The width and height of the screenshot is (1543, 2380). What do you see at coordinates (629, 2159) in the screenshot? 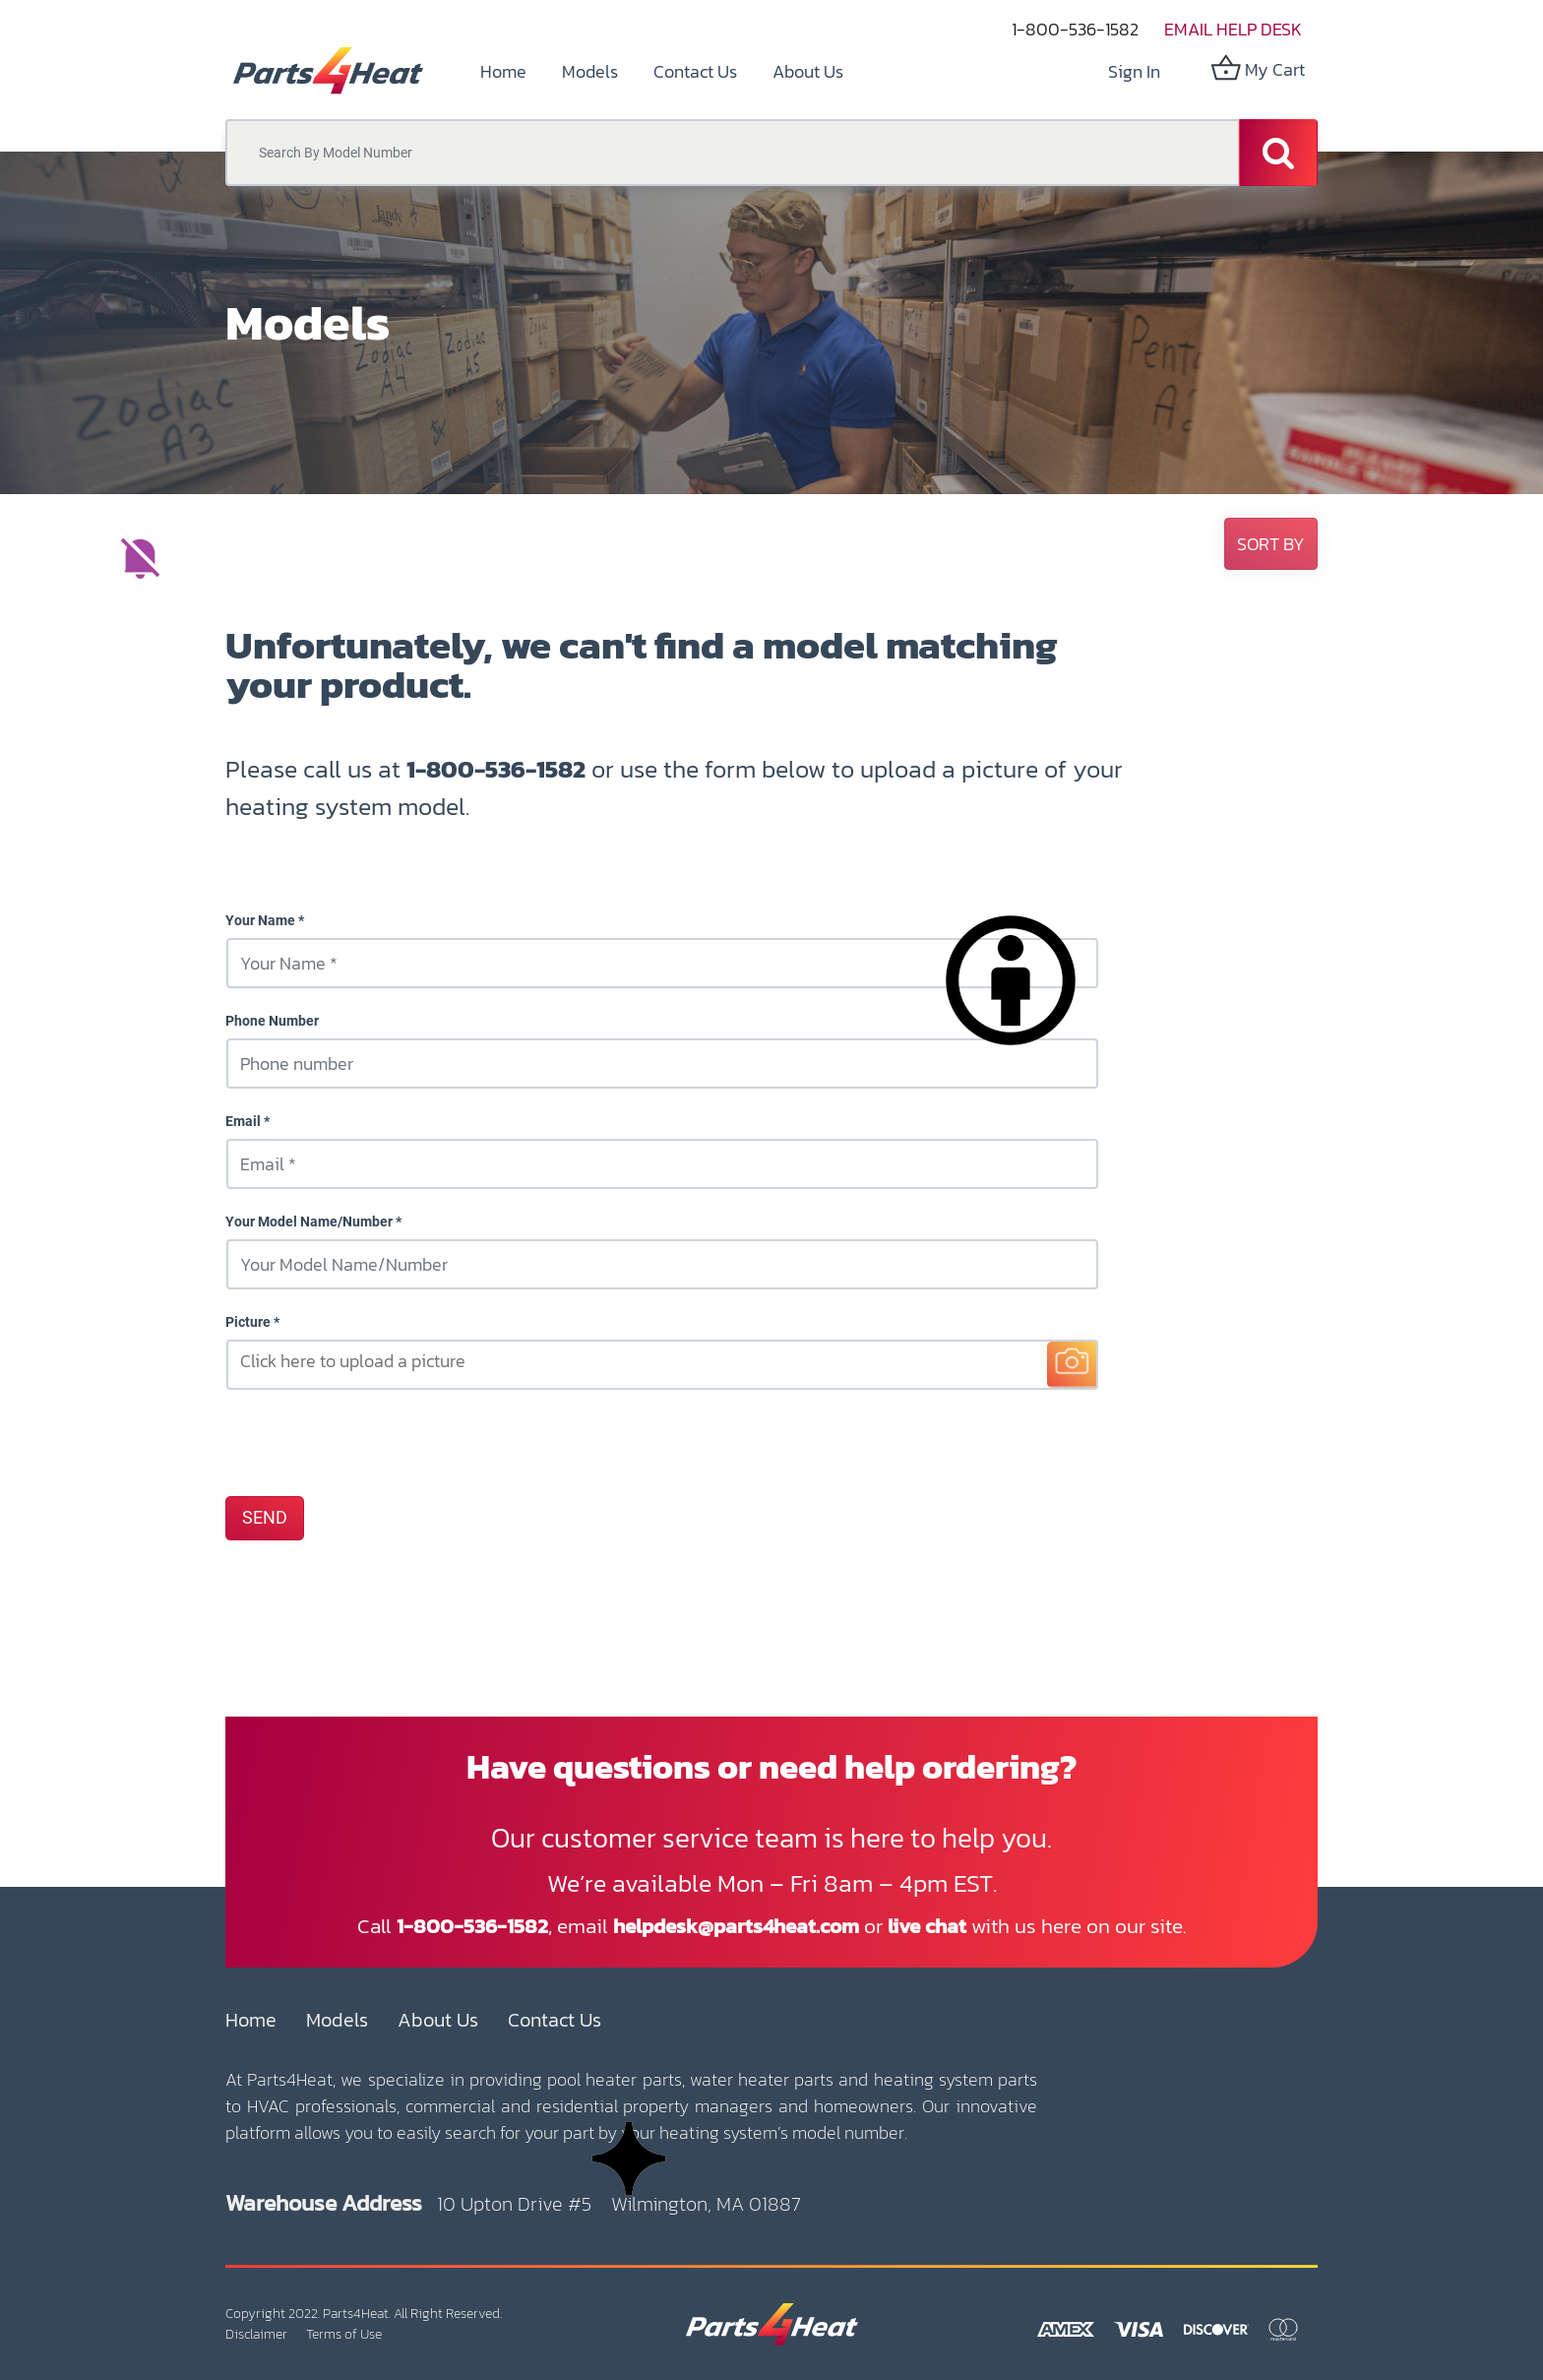
I see `indicates clear, sunny weather conditions` at bounding box center [629, 2159].